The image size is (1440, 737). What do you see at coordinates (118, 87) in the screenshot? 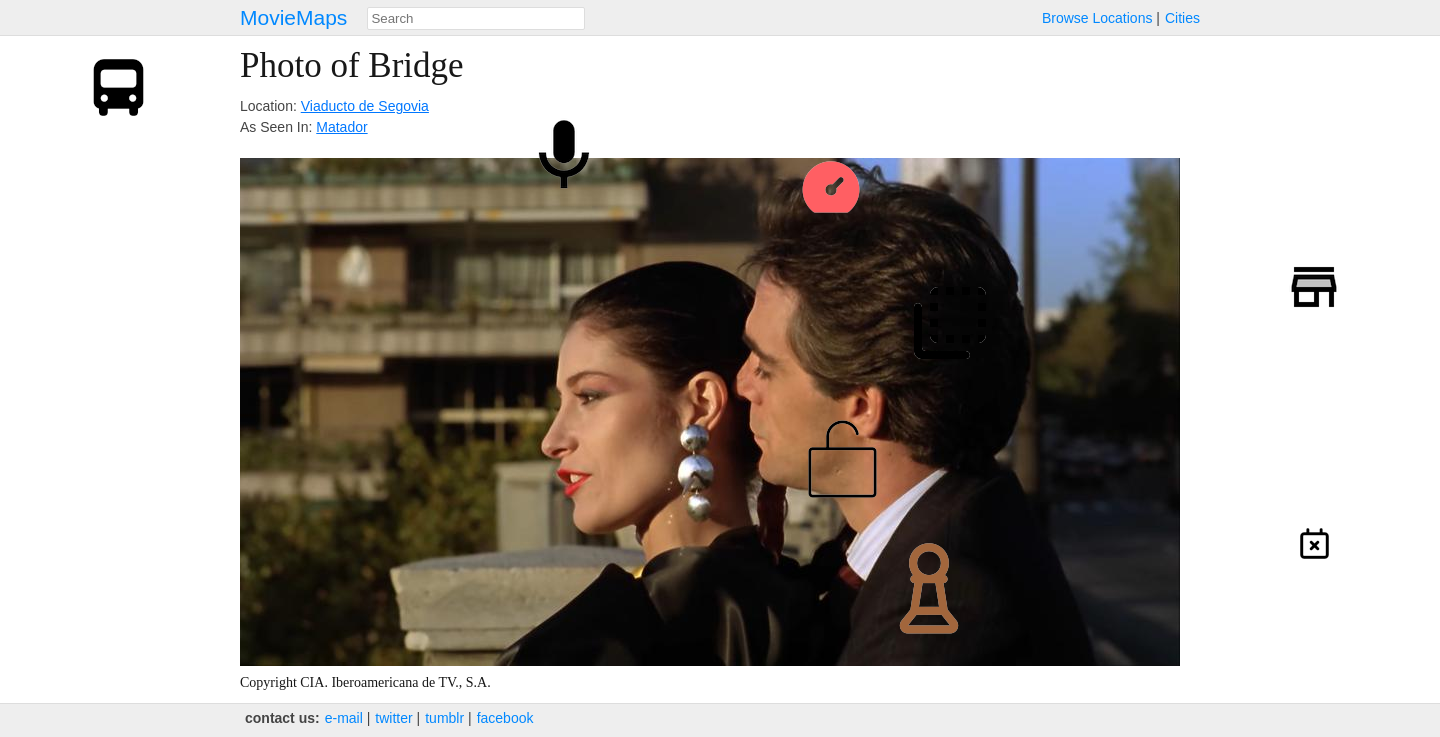
I see `view bus routes or schedules` at bounding box center [118, 87].